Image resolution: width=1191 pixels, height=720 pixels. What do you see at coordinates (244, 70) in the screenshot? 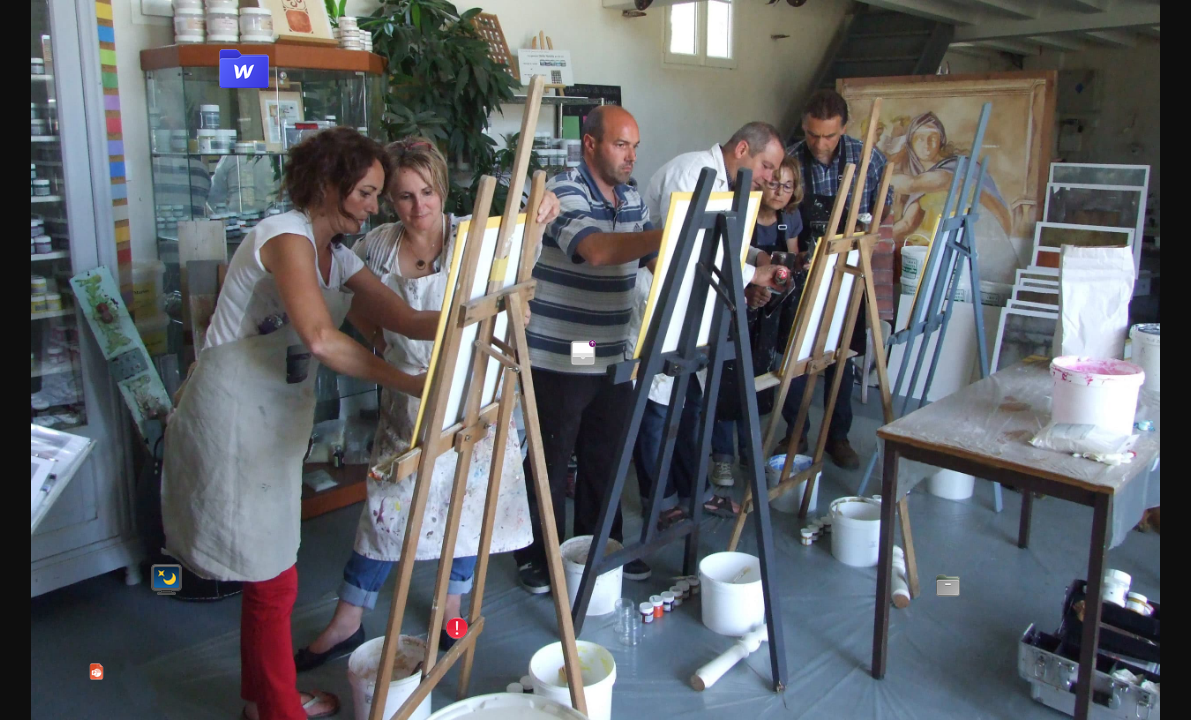
I see `folder containing Webflow project files` at bounding box center [244, 70].